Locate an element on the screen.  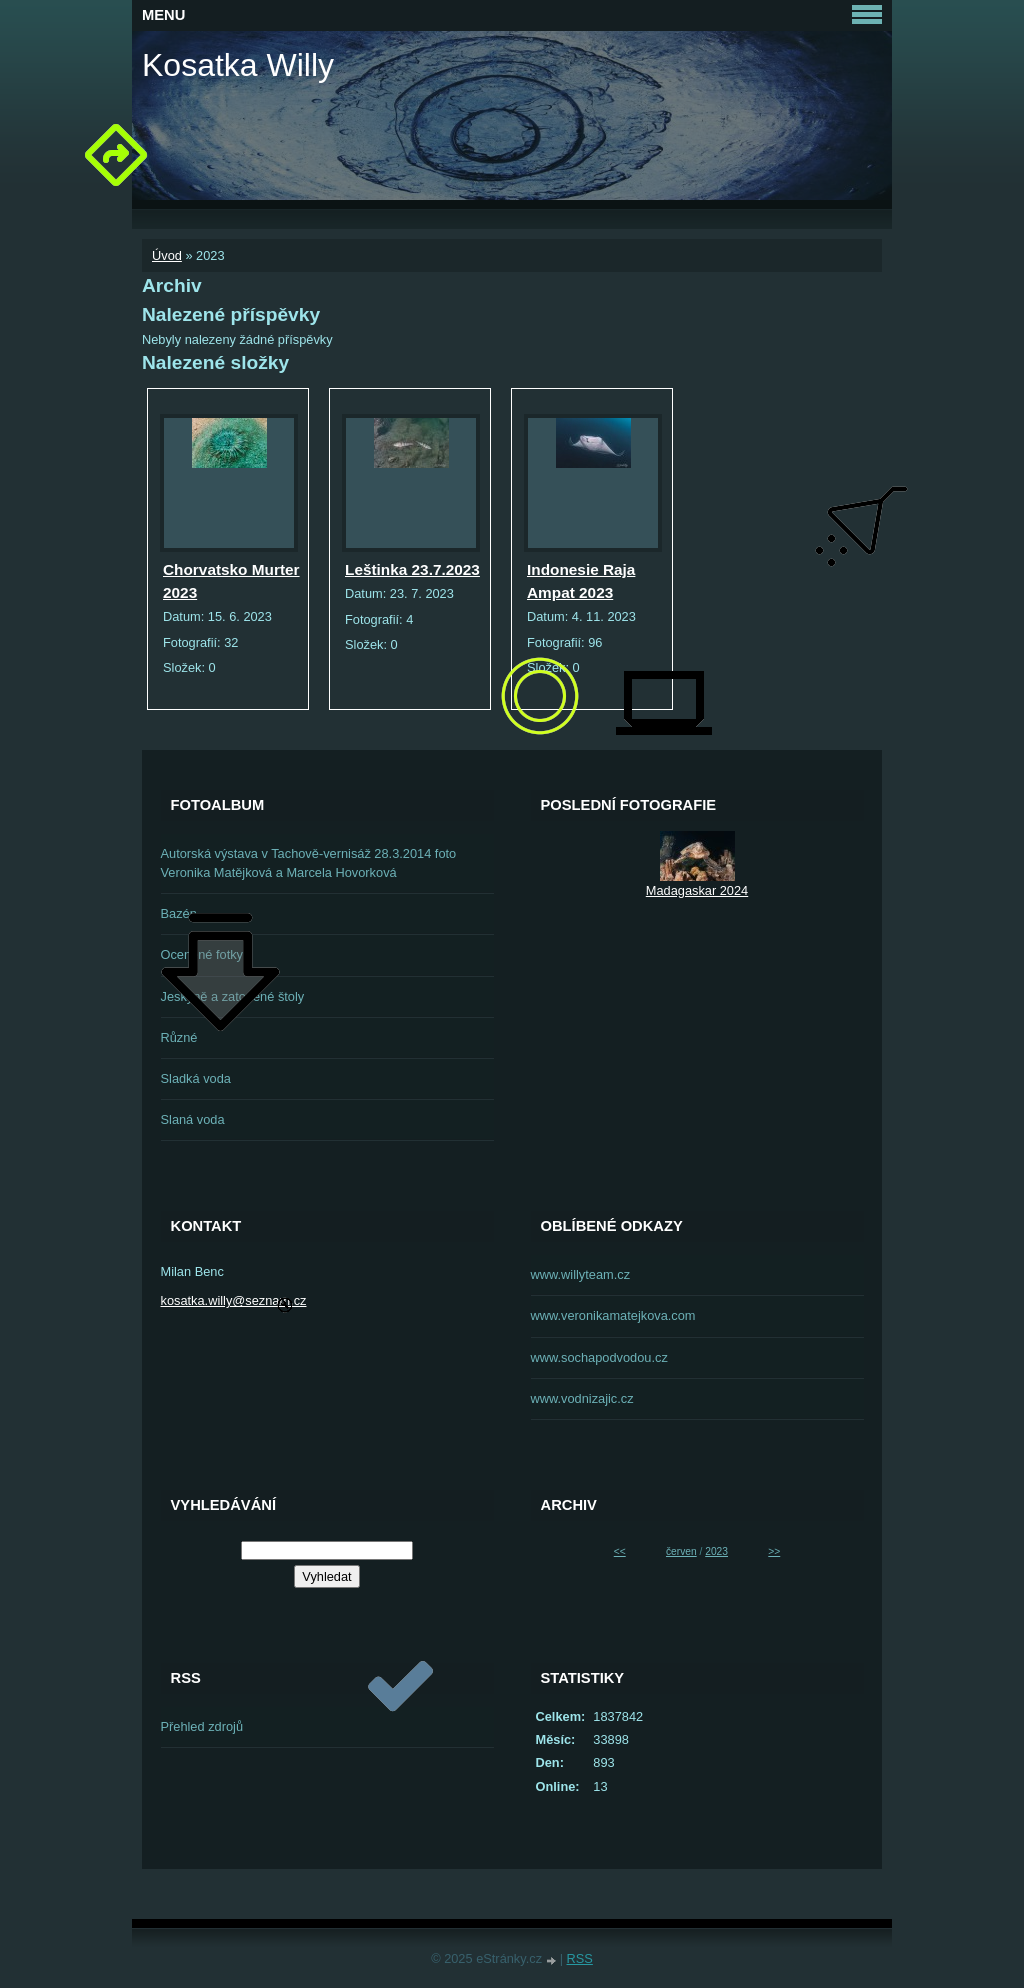
confirm or submit an action is located at coordinates (399, 1684).